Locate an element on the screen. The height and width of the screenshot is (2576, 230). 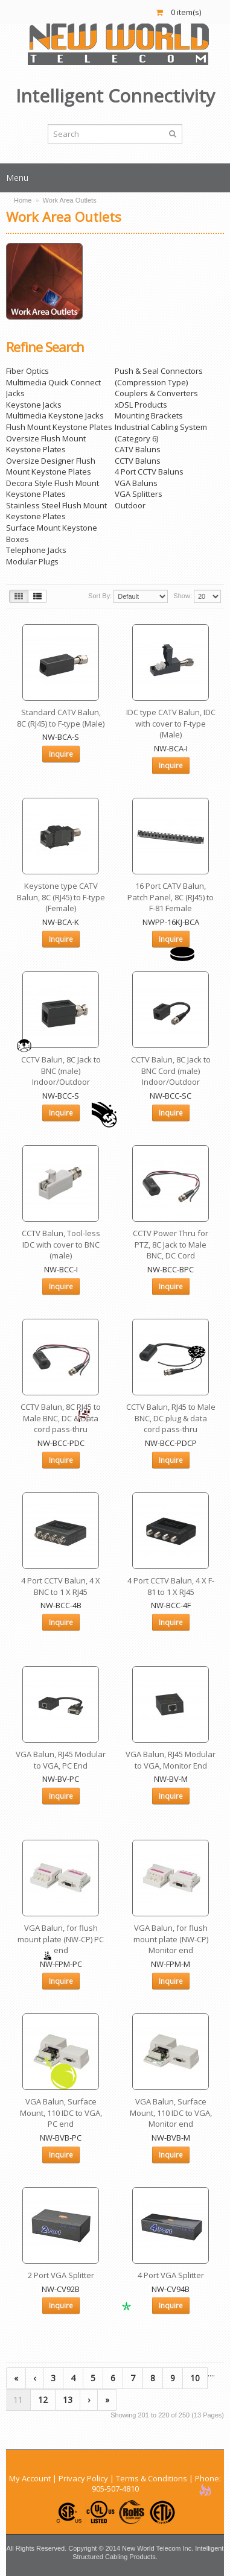
access food or bakery category is located at coordinates (197, 1352).